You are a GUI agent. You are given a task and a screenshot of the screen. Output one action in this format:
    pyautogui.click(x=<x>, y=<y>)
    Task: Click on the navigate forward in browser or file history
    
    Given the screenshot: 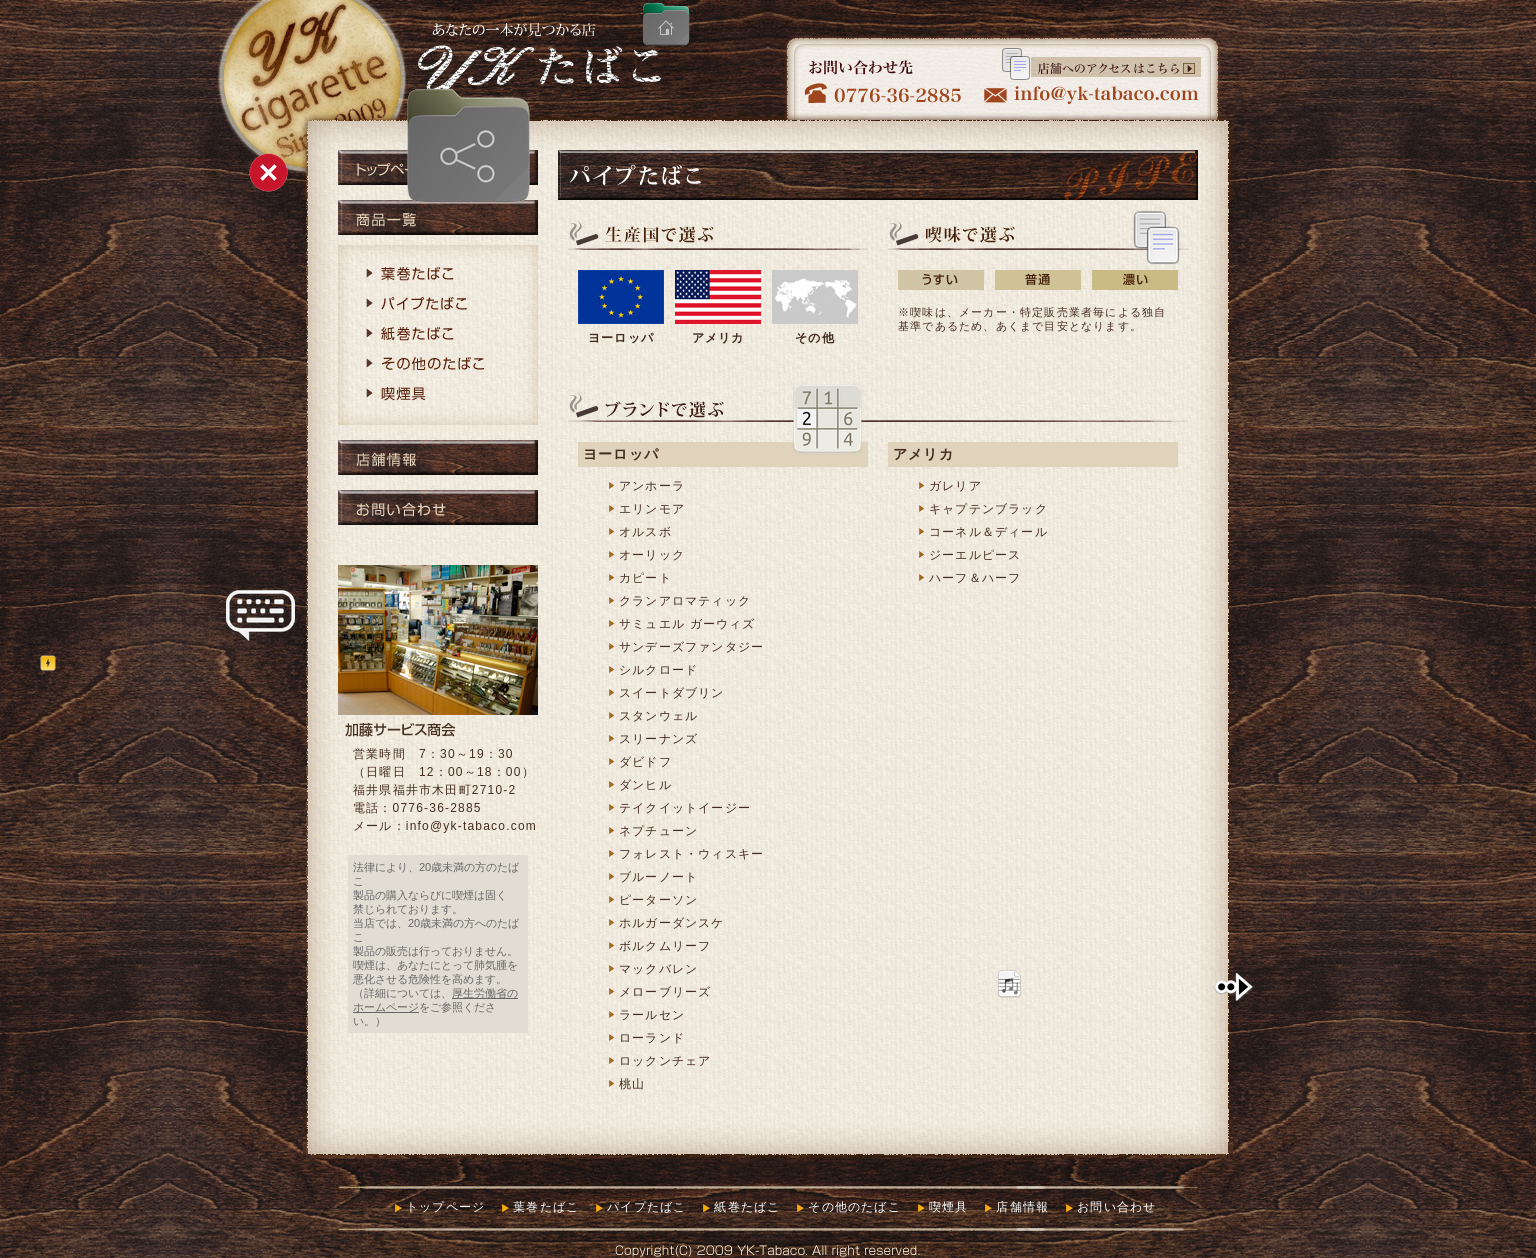 What is the action you would take?
    pyautogui.click(x=1232, y=988)
    